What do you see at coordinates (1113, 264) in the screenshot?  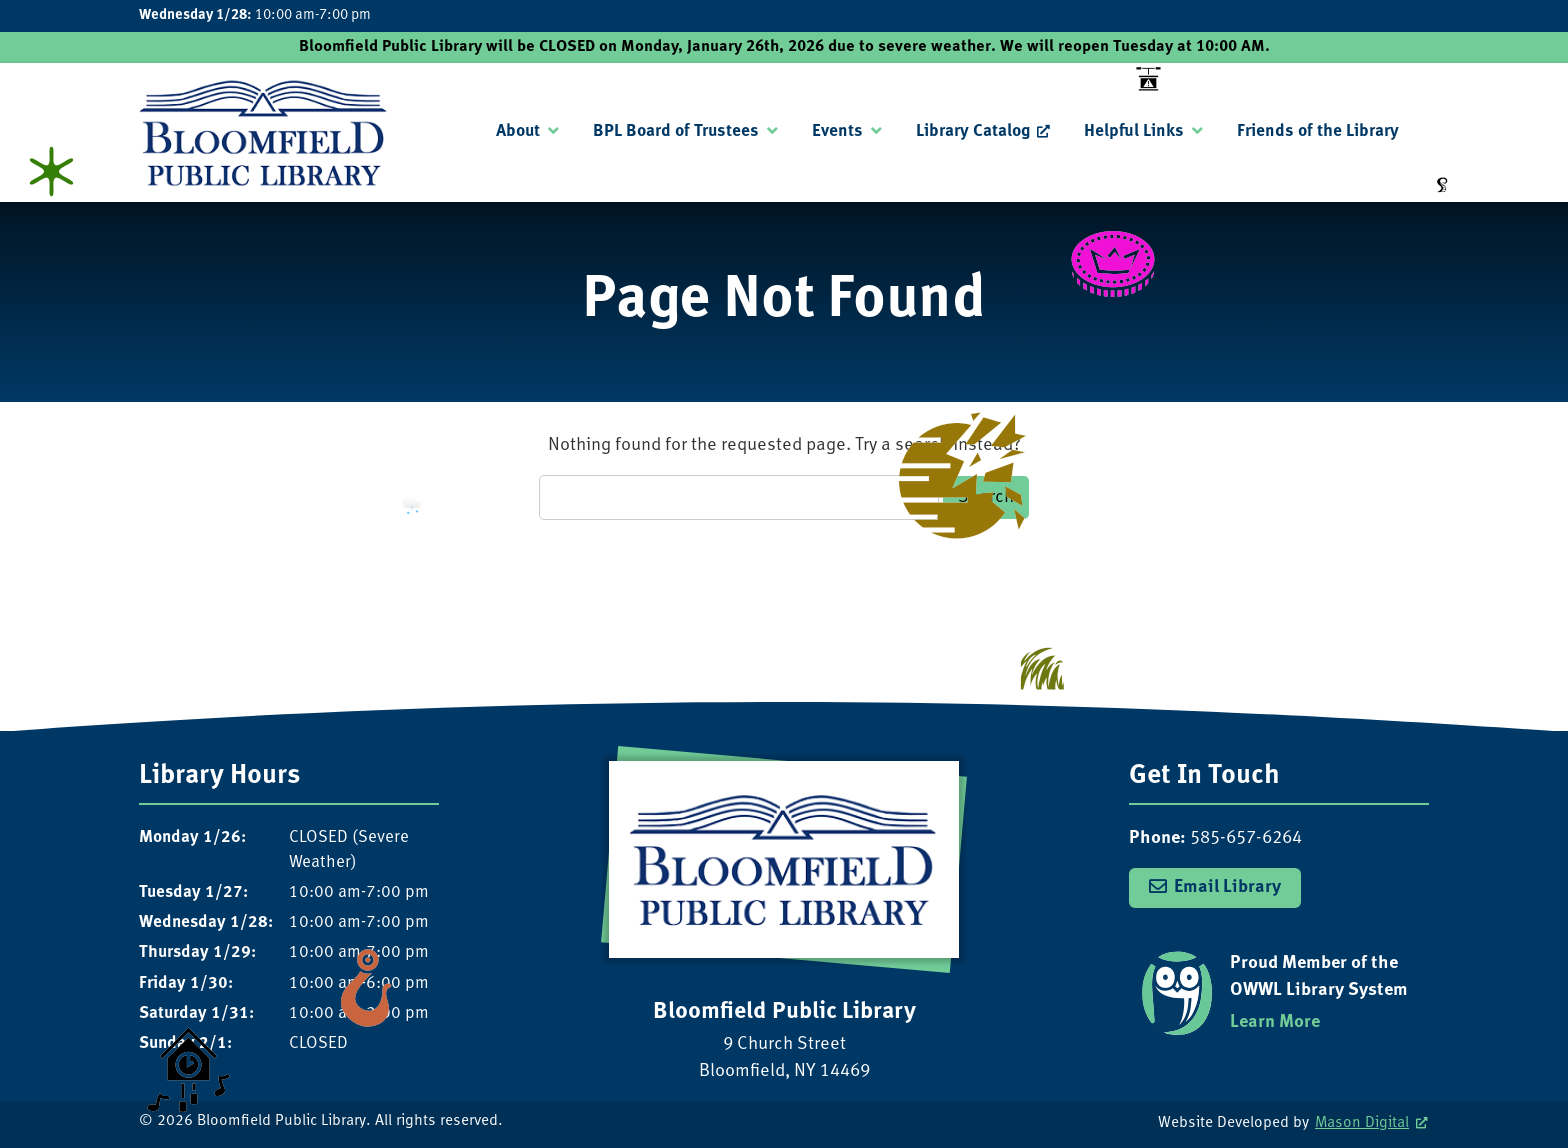 I see `view your premium currency balance` at bounding box center [1113, 264].